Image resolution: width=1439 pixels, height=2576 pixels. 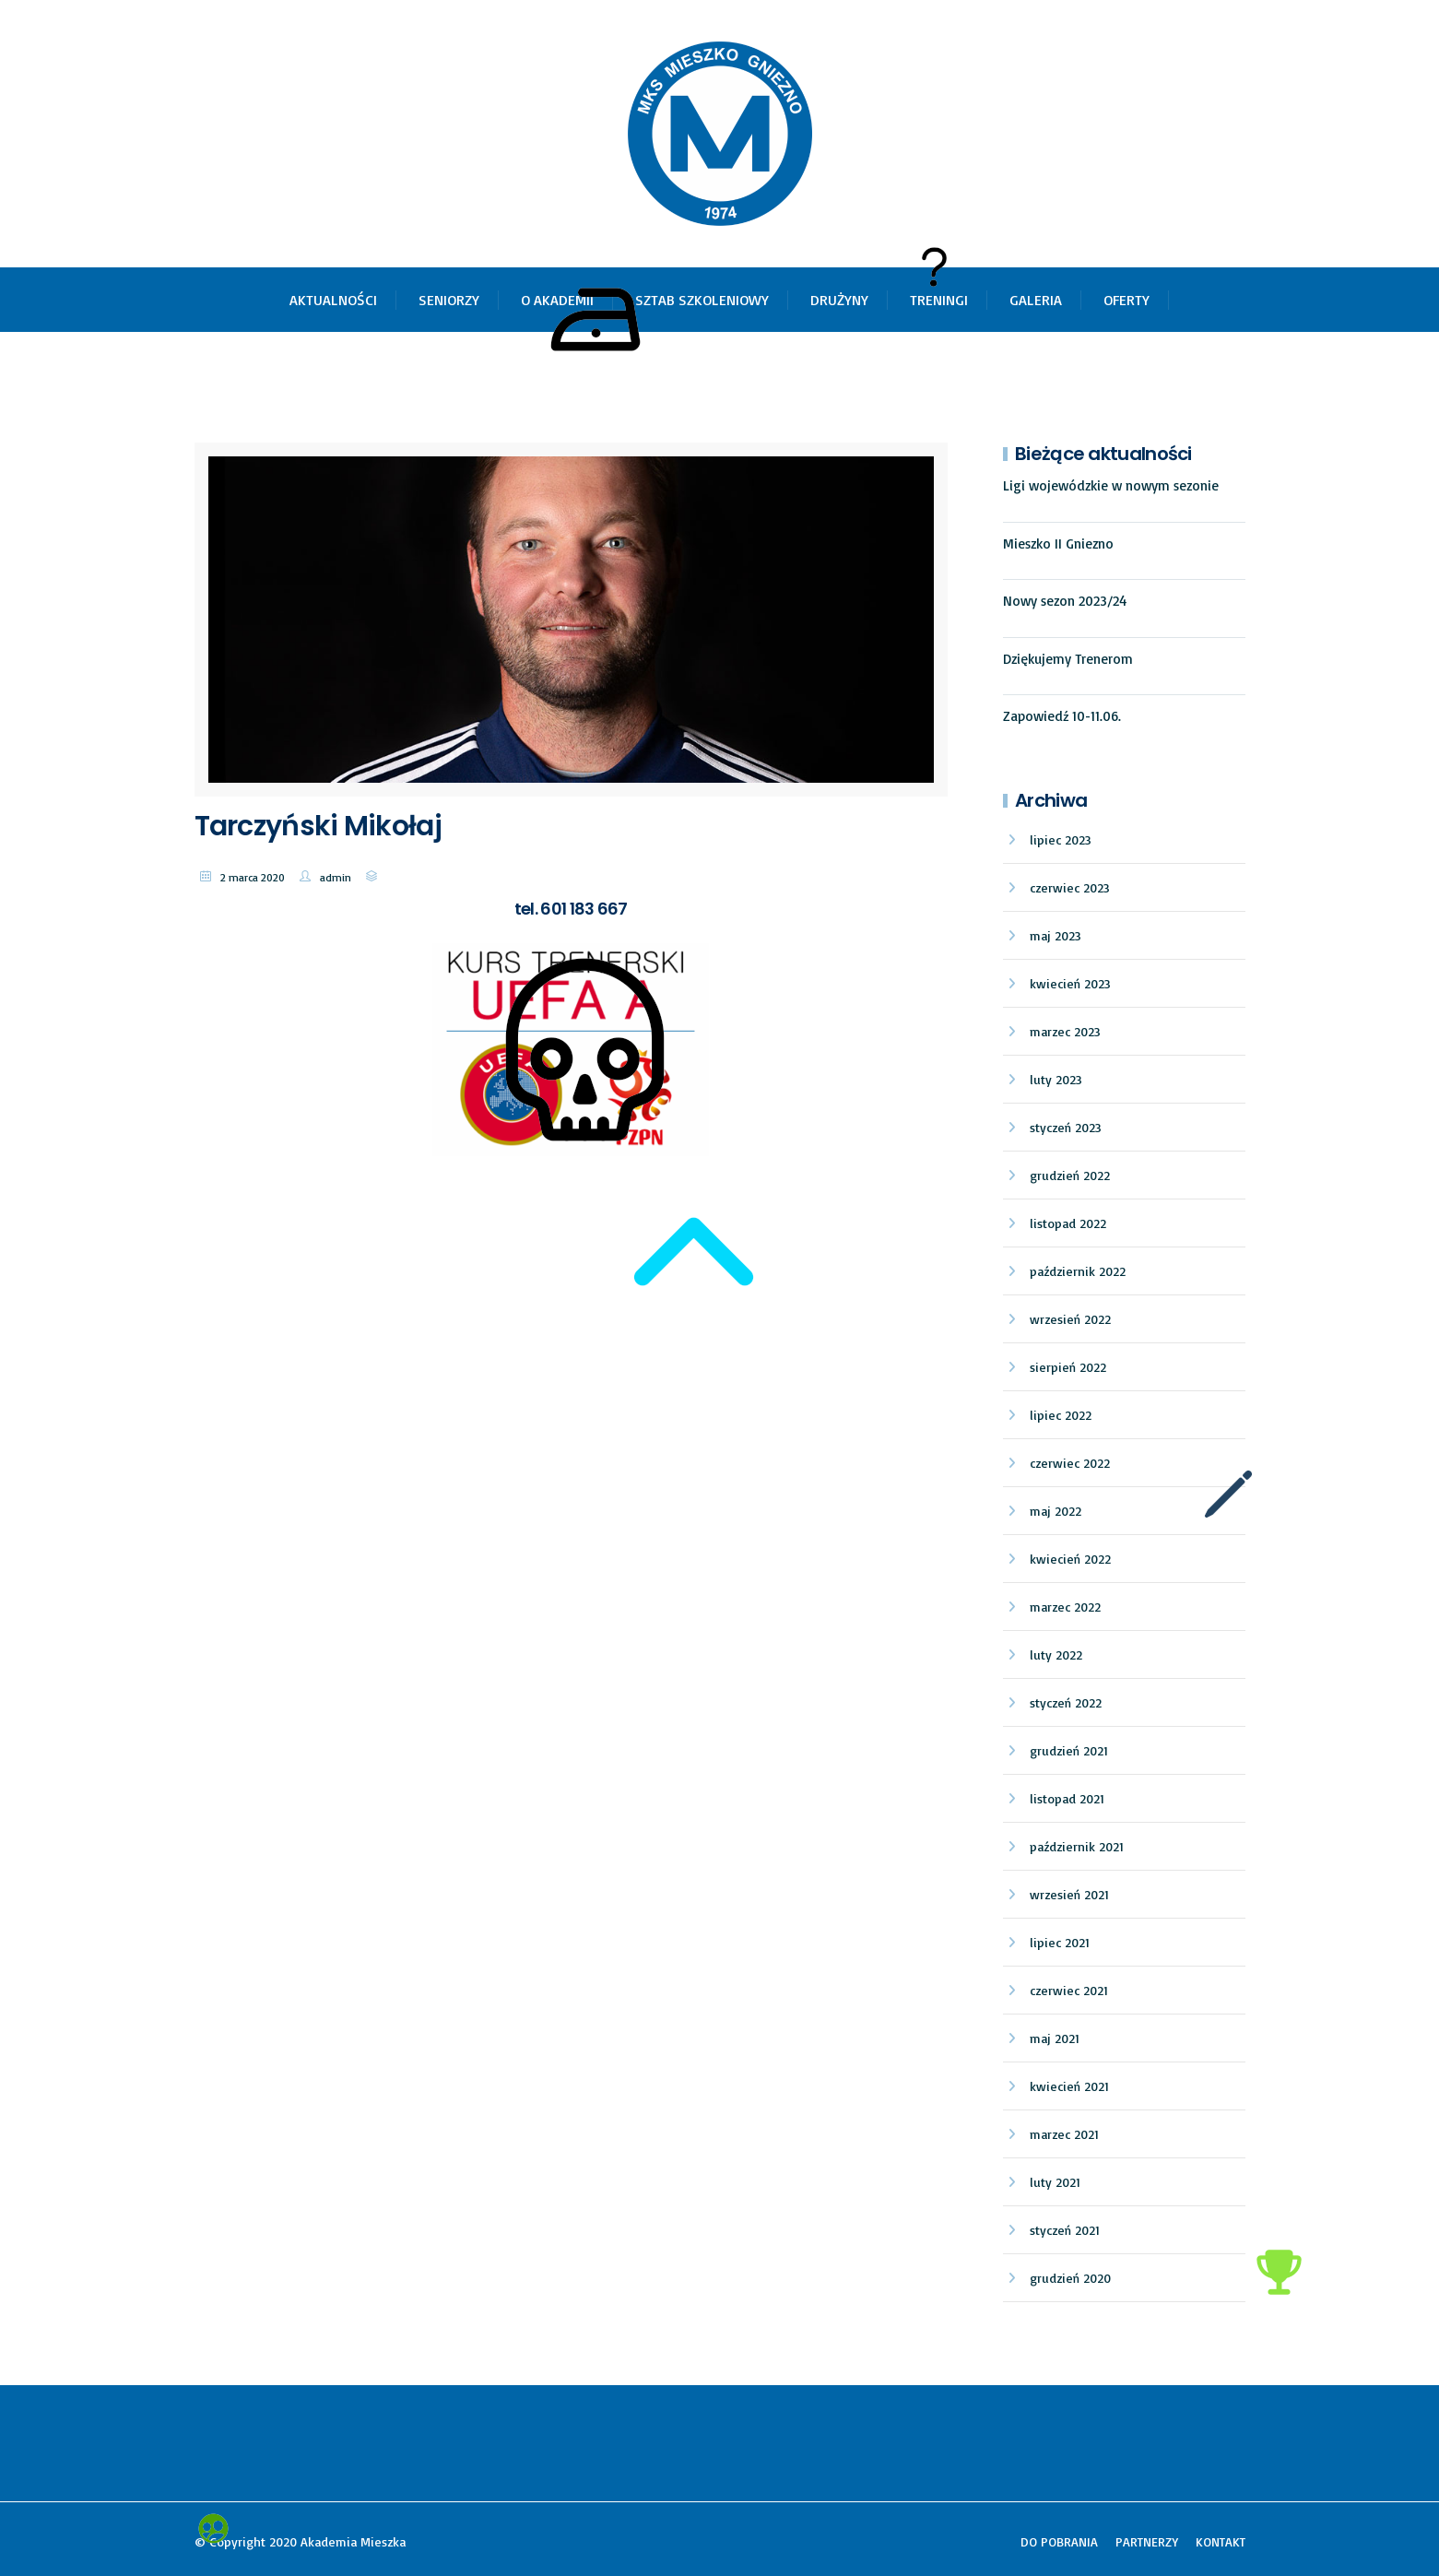 I want to click on view group or team members, so click(x=213, y=2528).